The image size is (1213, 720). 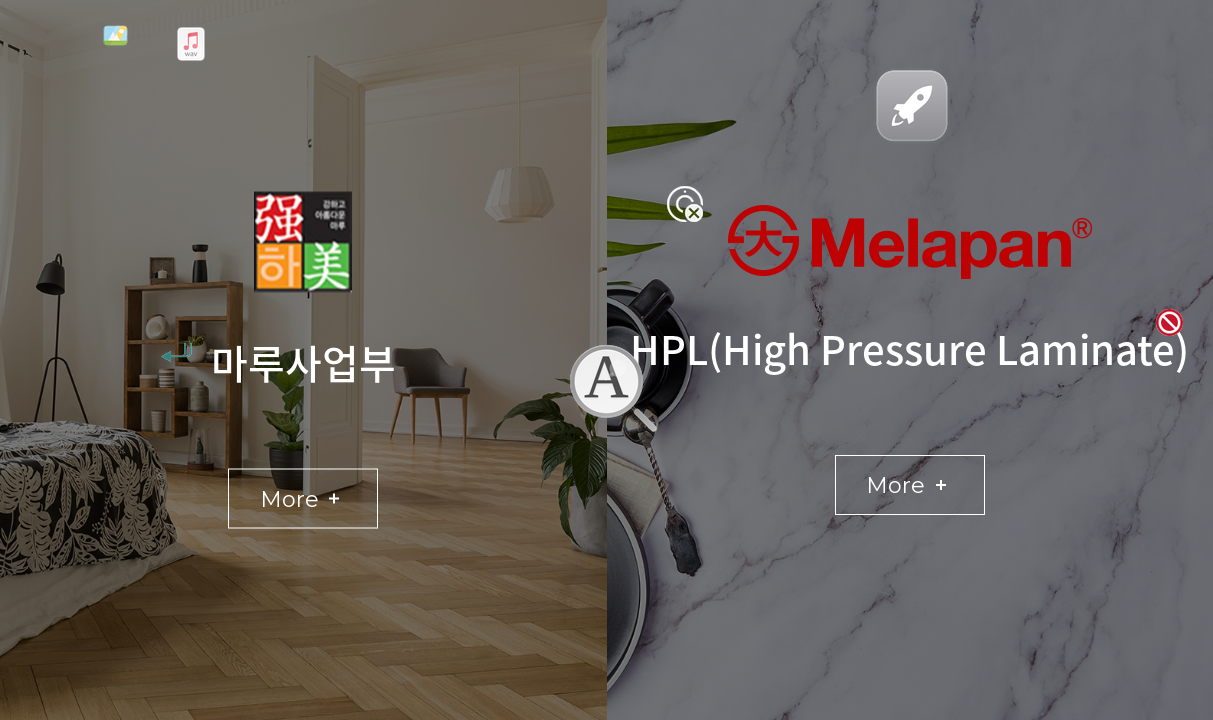 What do you see at coordinates (191, 44) in the screenshot?
I see `an ADPCM audio file format indicator` at bounding box center [191, 44].